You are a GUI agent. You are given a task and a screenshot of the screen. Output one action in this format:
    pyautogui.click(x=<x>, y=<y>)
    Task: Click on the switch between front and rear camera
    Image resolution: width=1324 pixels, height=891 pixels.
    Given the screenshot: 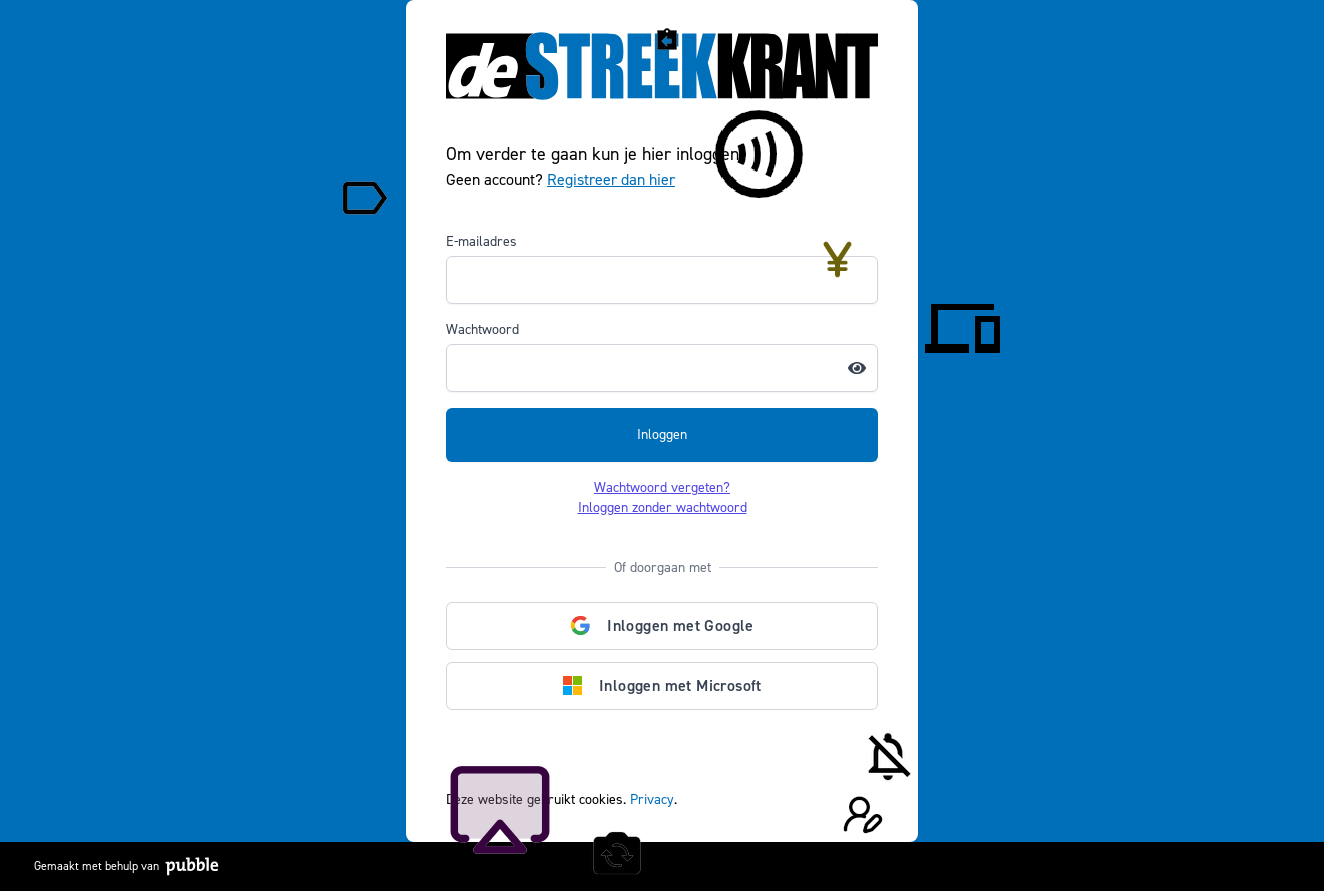 What is the action you would take?
    pyautogui.click(x=617, y=853)
    